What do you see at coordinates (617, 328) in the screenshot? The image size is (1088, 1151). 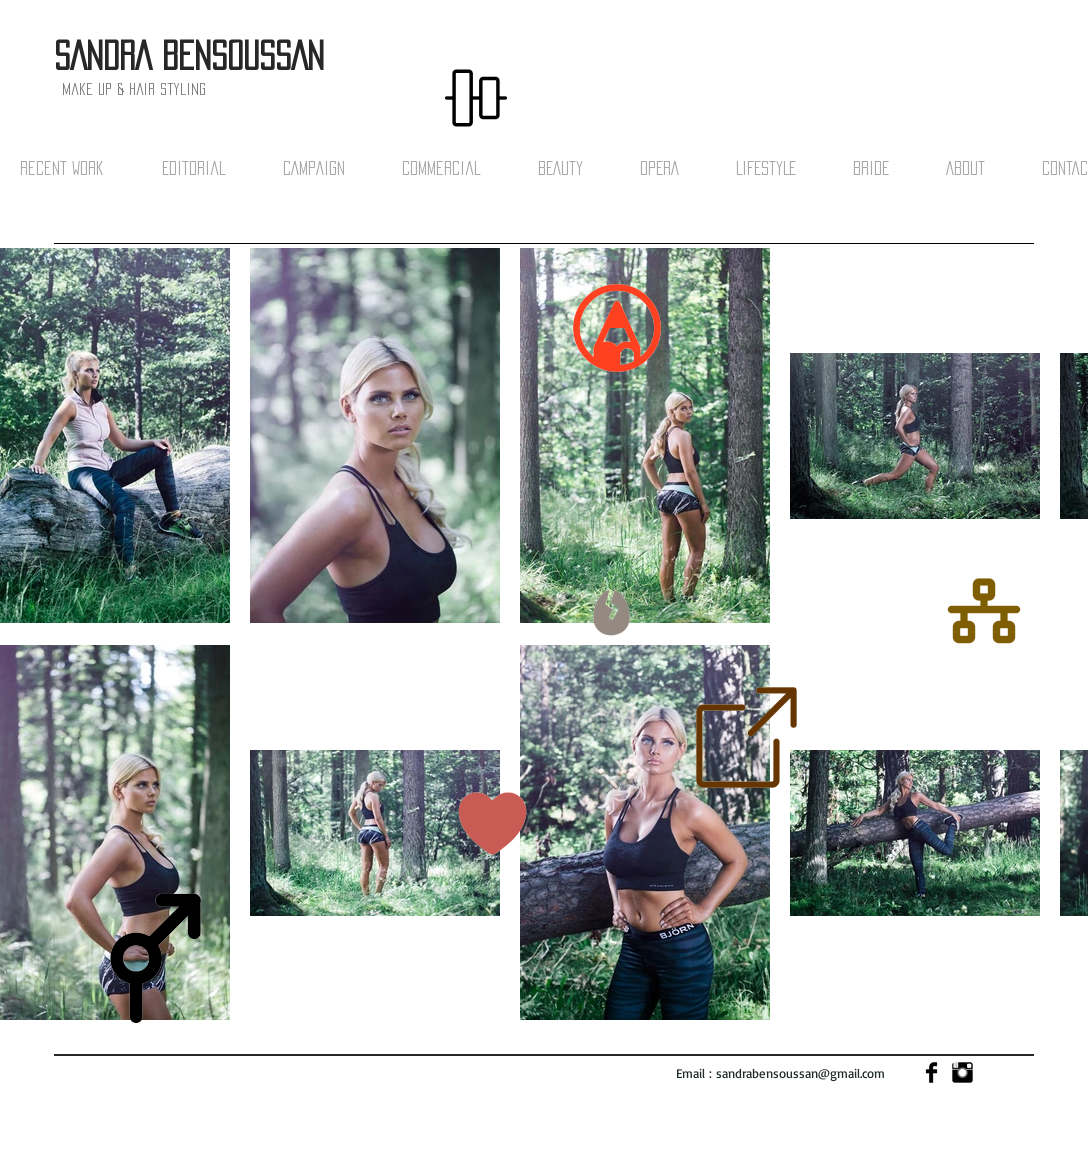 I see `edit profile or settings` at bounding box center [617, 328].